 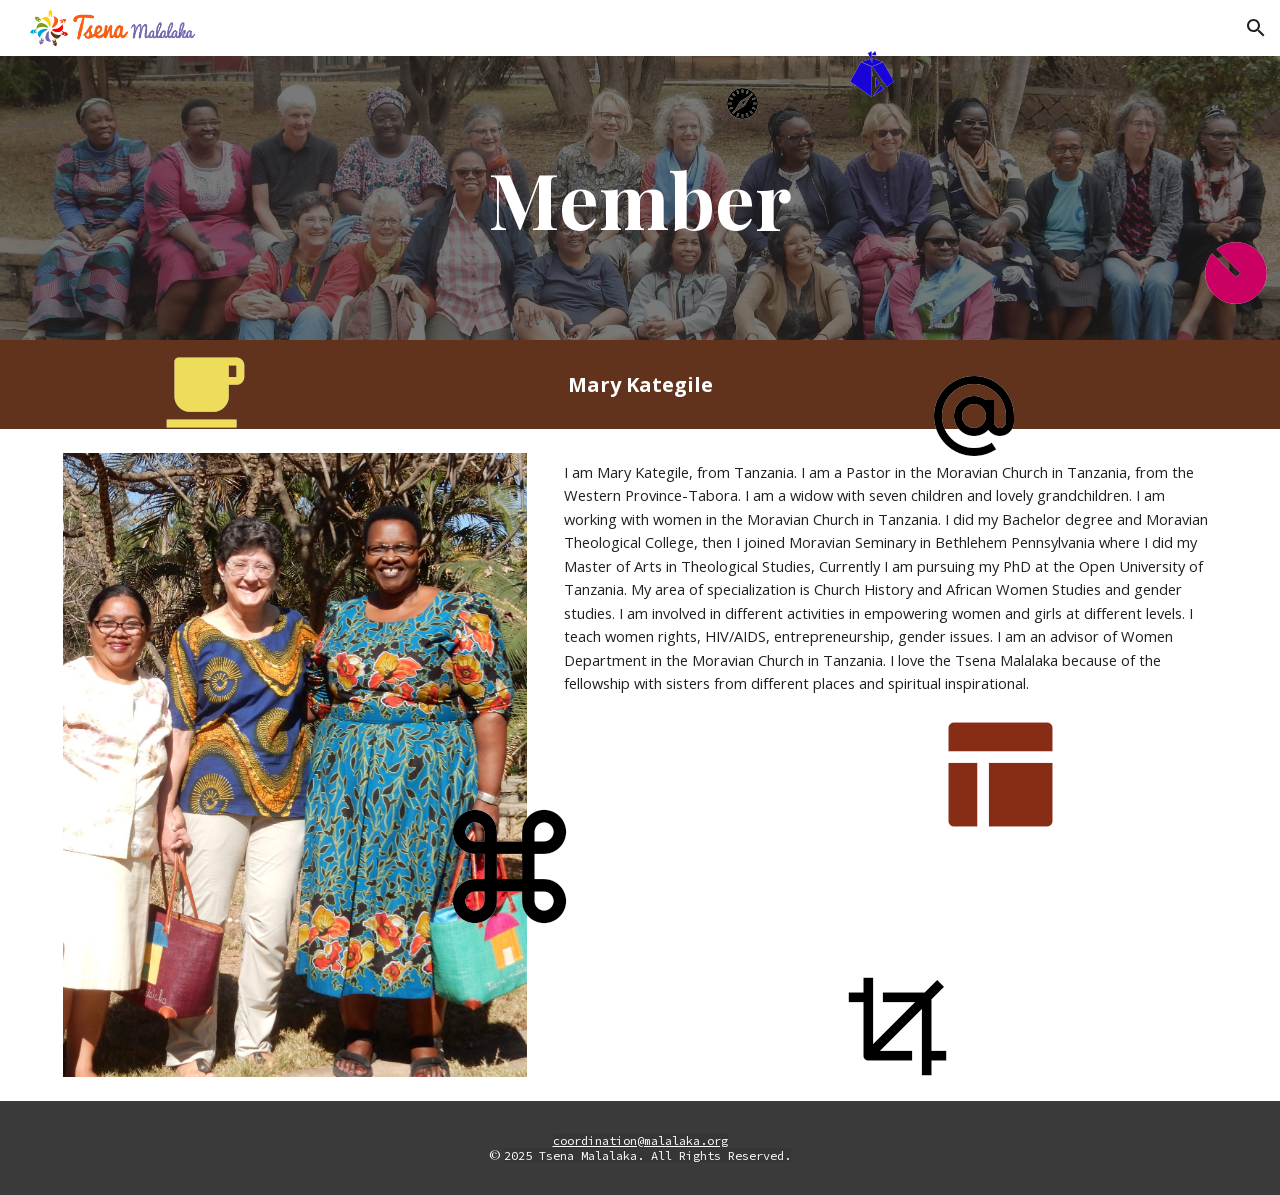 What do you see at coordinates (509, 866) in the screenshot?
I see `command key symbol for keyboard shortcuts` at bounding box center [509, 866].